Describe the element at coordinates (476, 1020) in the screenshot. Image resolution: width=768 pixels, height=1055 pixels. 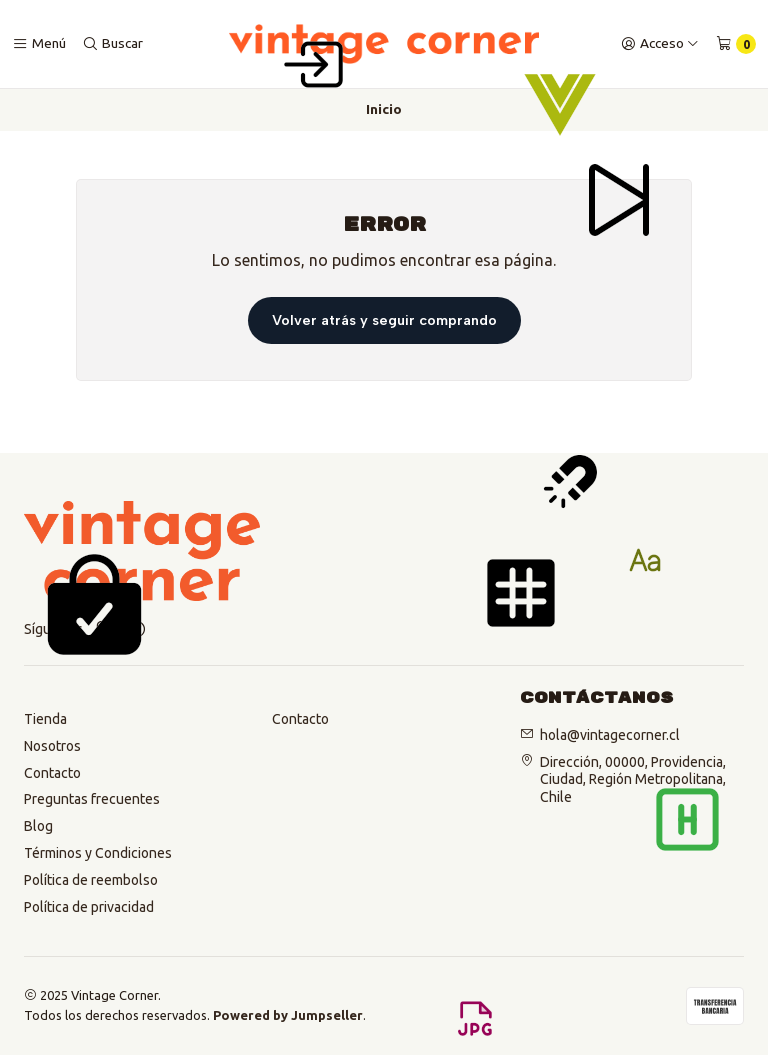
I see `view or open a JPG image file` at that location.